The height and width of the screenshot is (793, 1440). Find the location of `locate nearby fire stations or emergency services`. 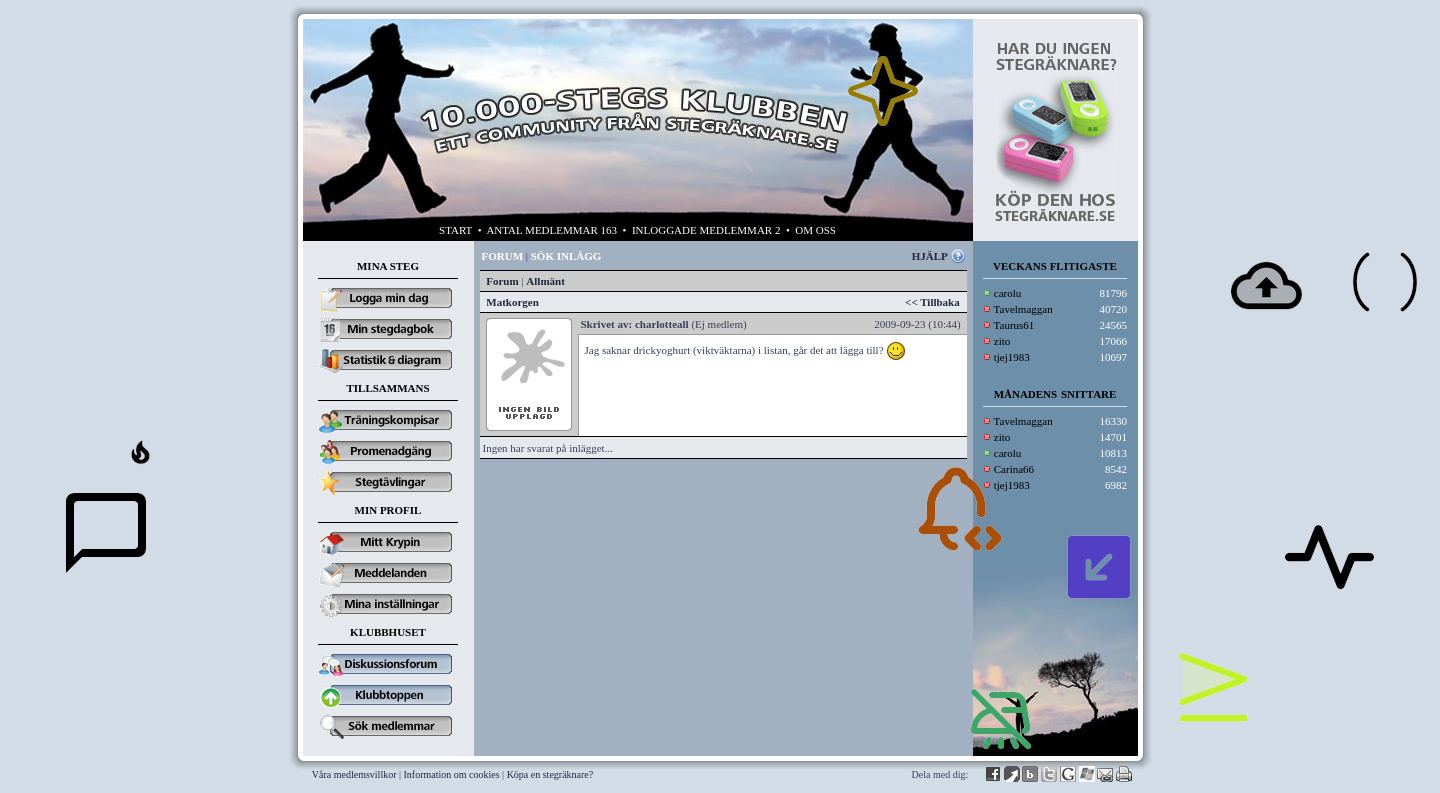

locate nearby fire stations or emergency services is located at coordinates (140, 452).